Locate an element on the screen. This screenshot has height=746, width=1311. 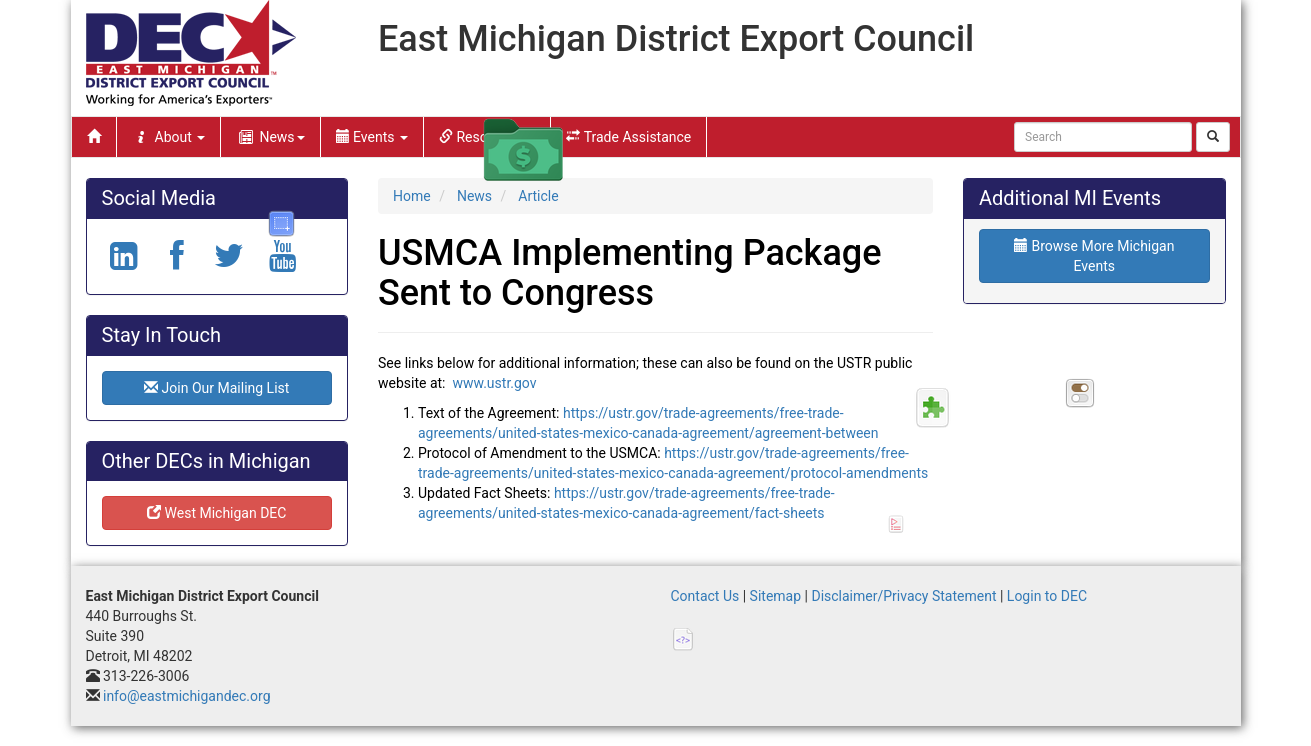
open folder containing financial documents is located at coordinates (523, 152).